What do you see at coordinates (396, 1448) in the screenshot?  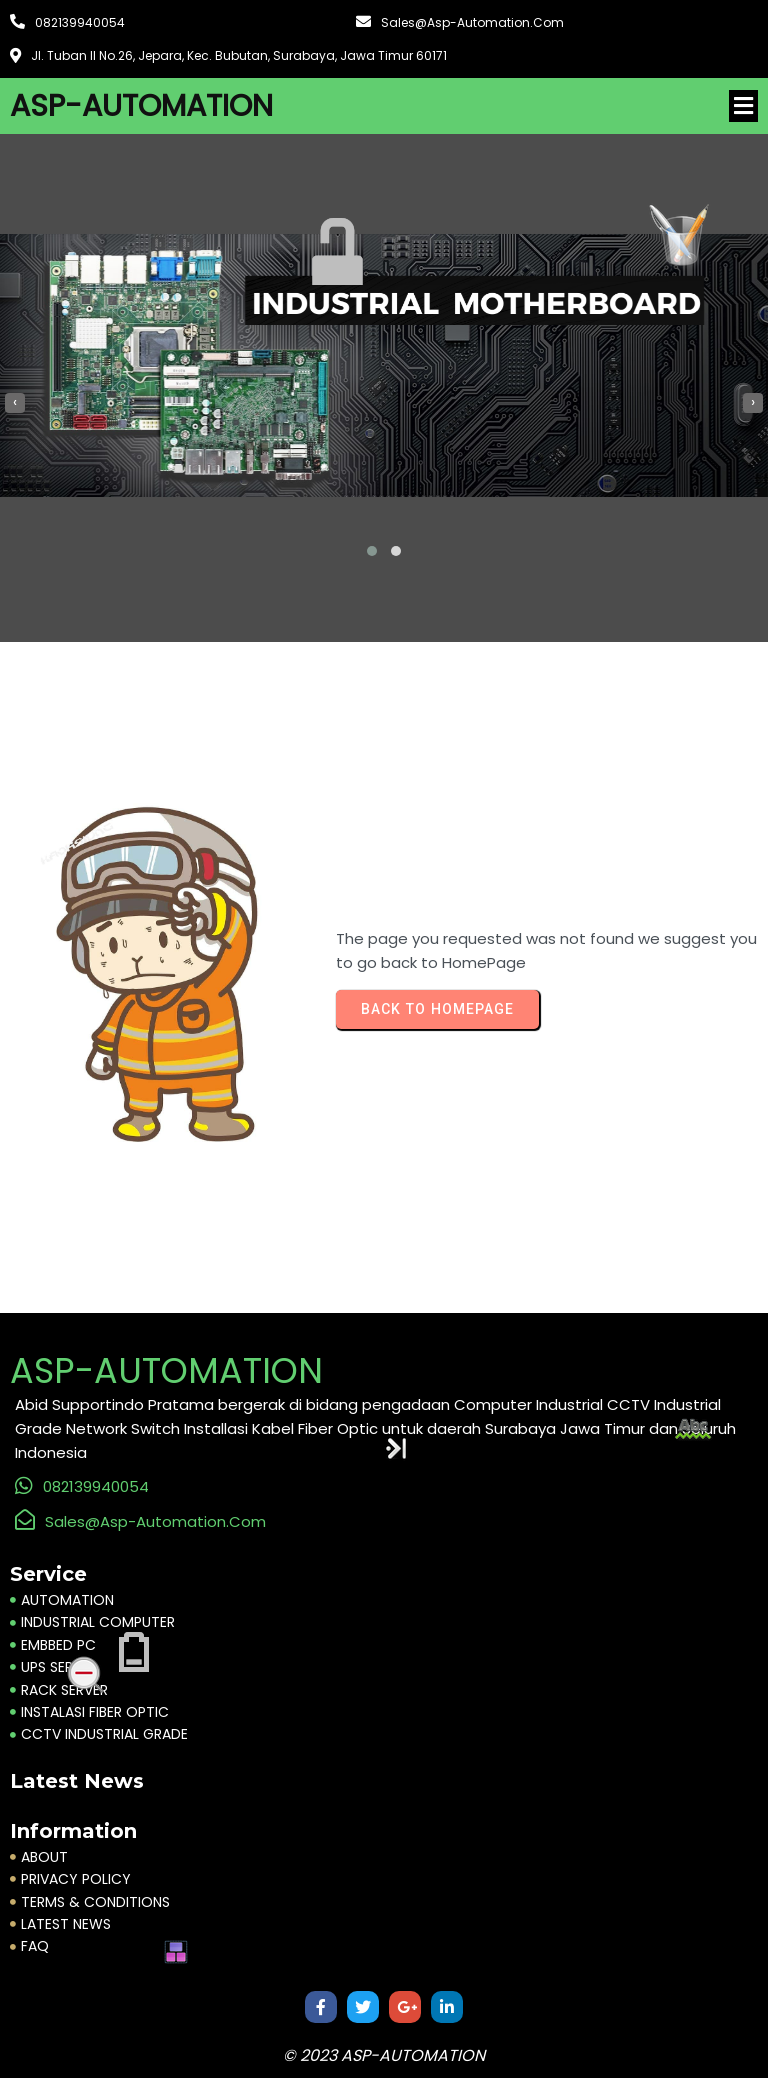 I see `go to the first item in a list or sequence` at bounding box center [396, 1448].